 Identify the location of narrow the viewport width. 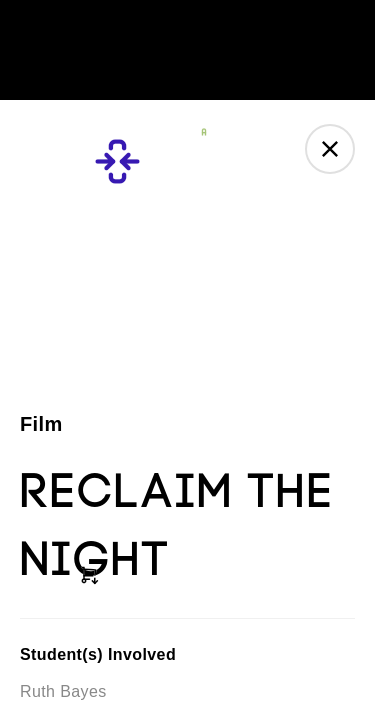
(117, 161).